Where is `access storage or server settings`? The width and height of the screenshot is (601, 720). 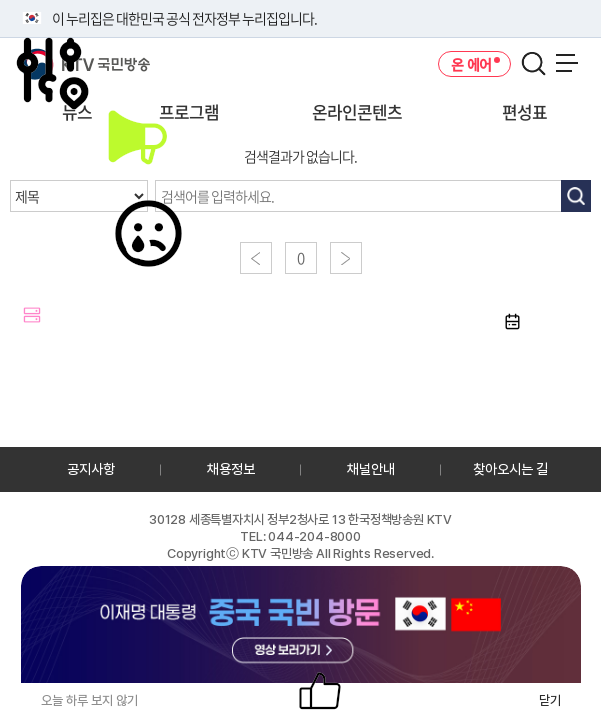
access storage or server settings is located at coordinates (32, 315).